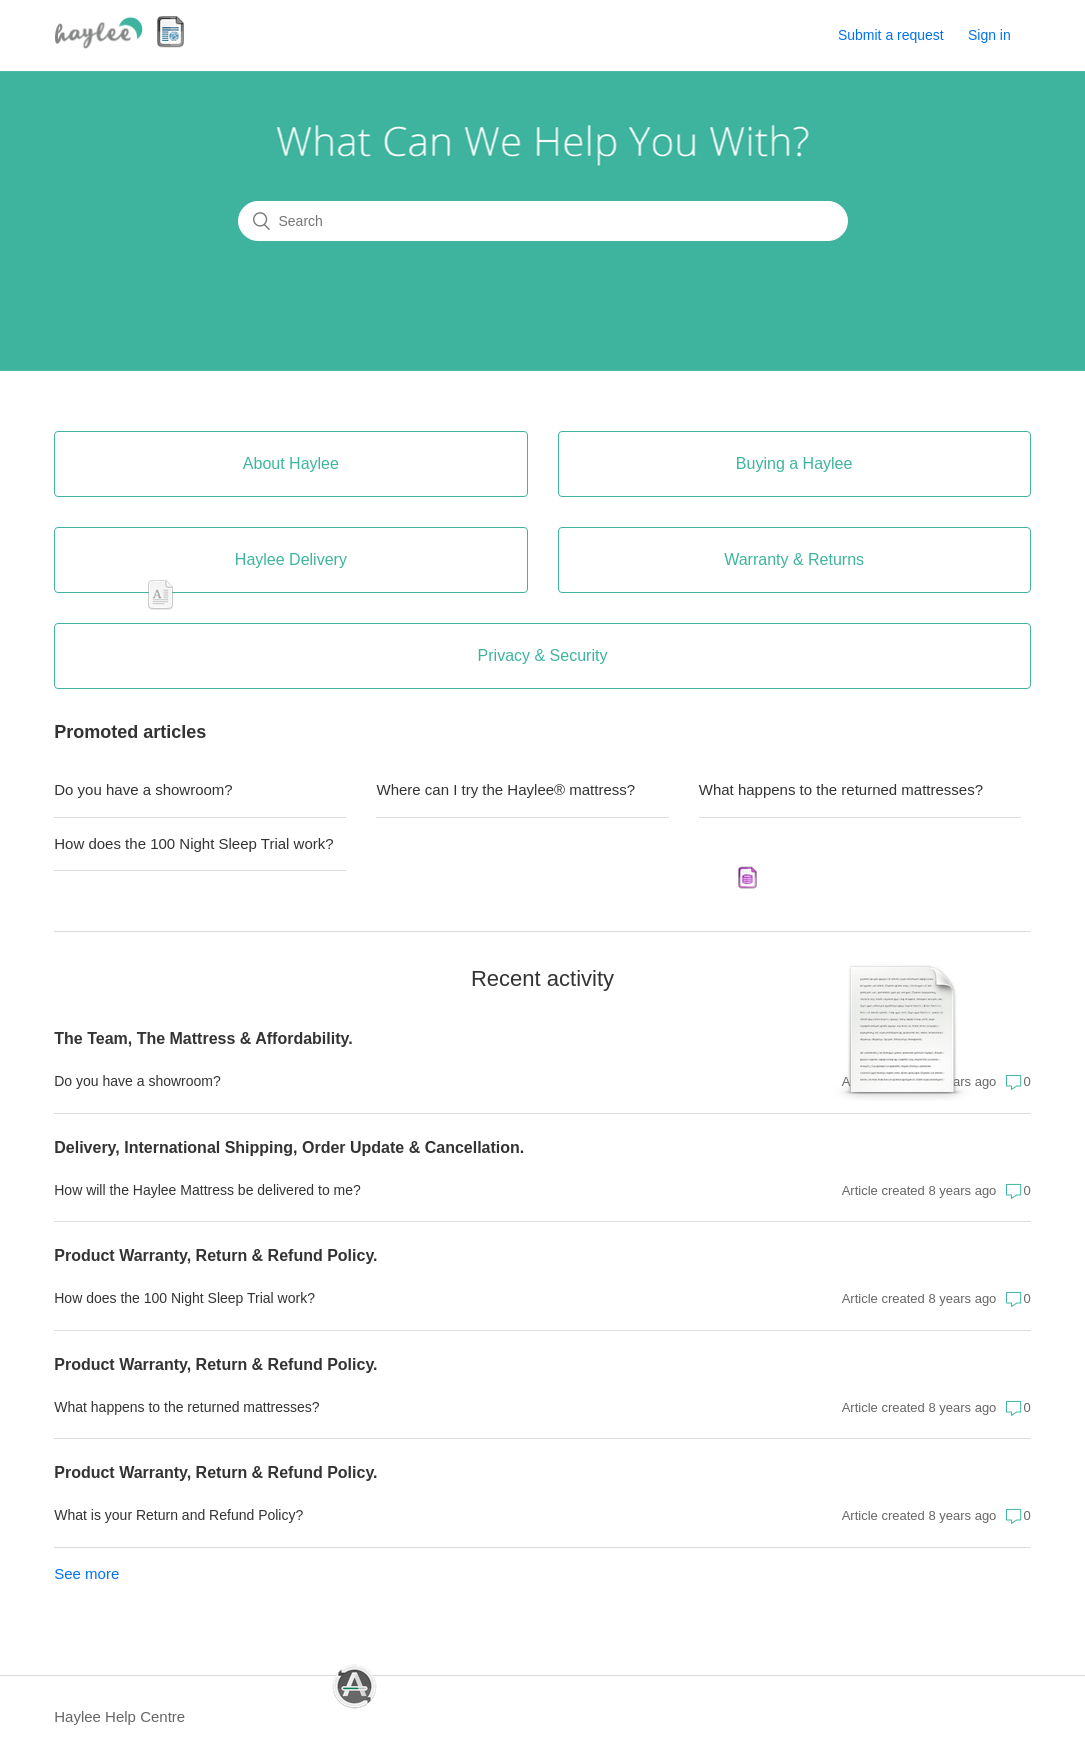  I want to click on open the software updater application, so click(354, 1686).